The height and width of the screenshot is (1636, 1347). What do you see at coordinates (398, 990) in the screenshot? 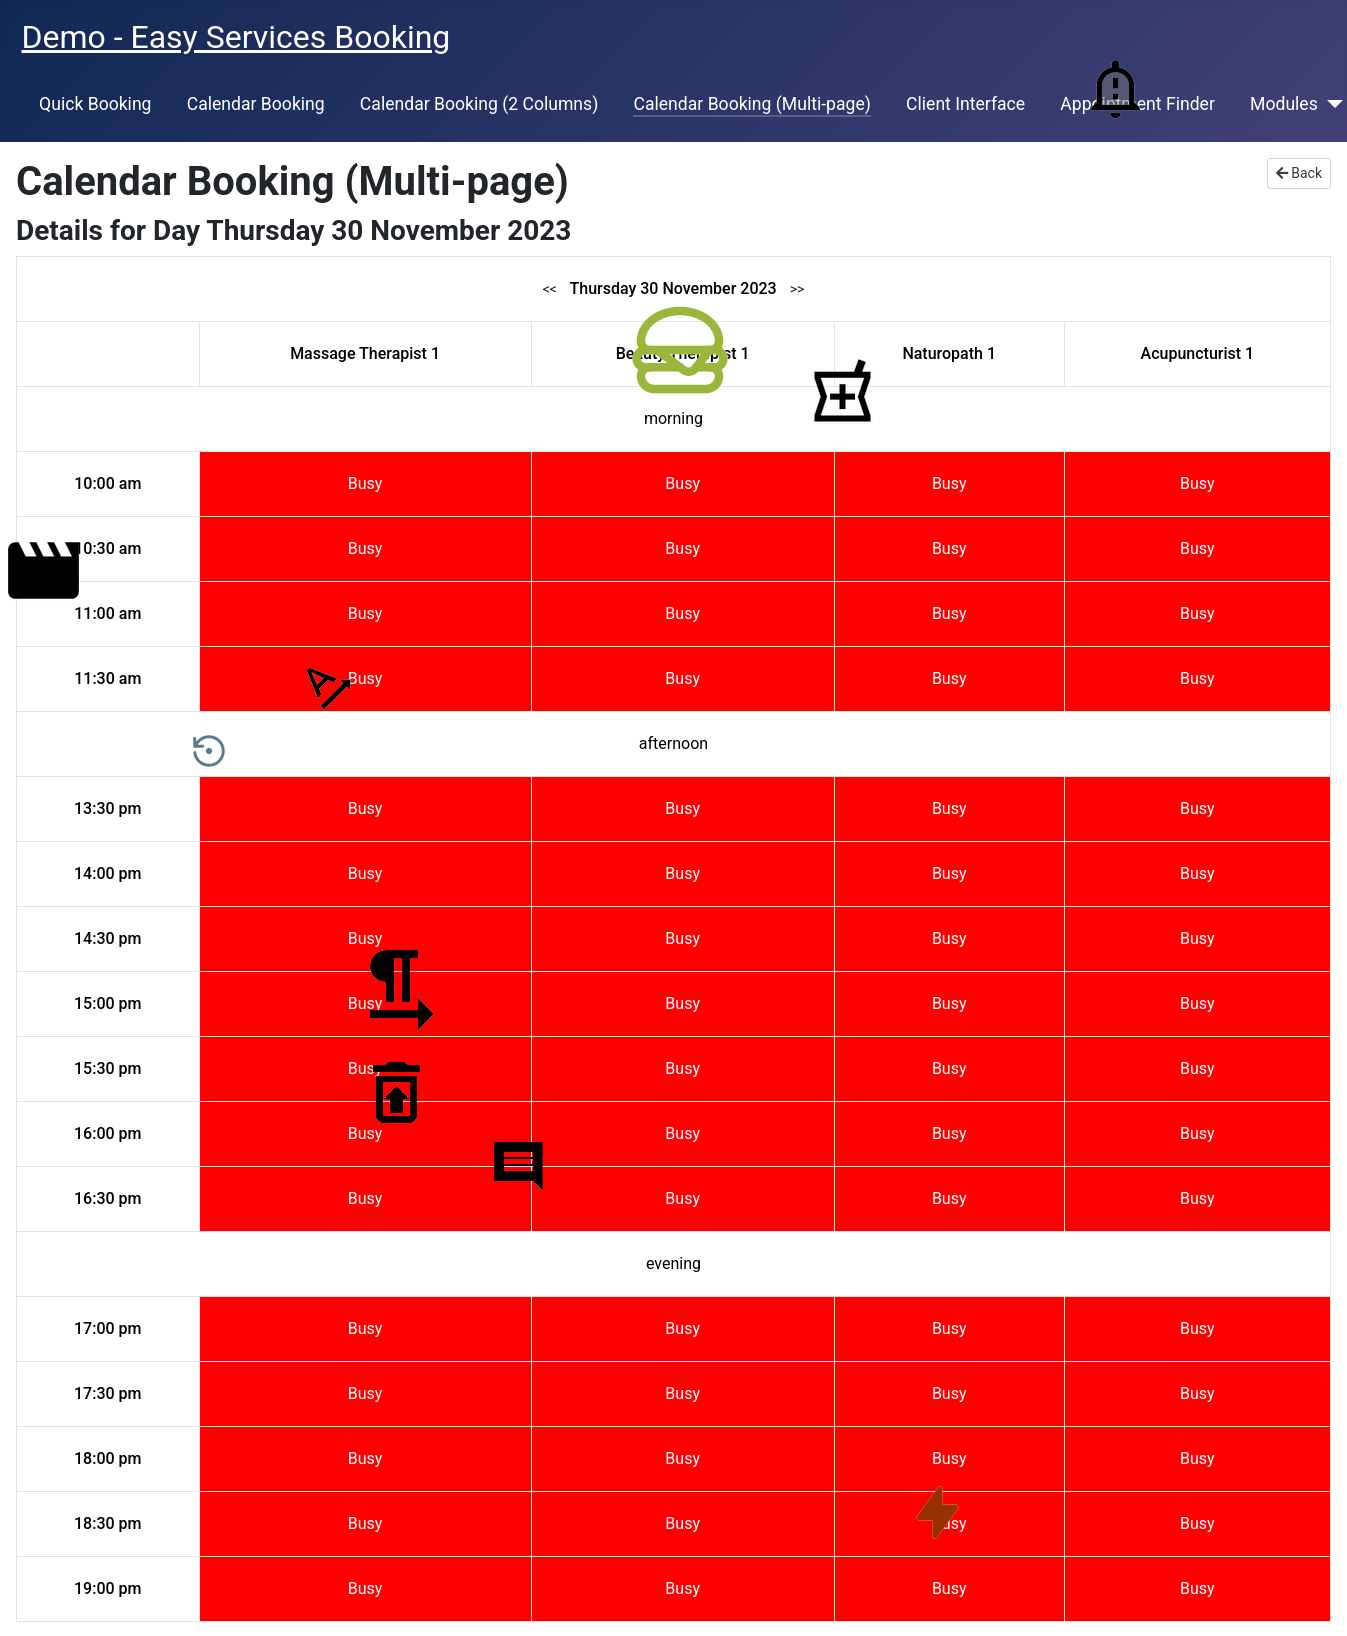
I see `set text direction to left-to-right` at bounding box center [398, 990].